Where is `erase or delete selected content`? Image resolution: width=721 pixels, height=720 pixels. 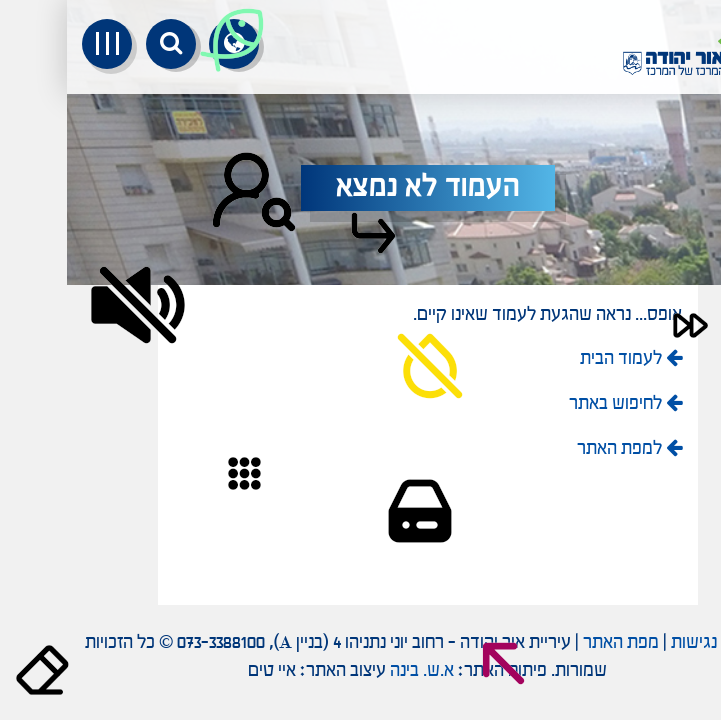 erase or delete selected content is located at coordinates (41, 670).